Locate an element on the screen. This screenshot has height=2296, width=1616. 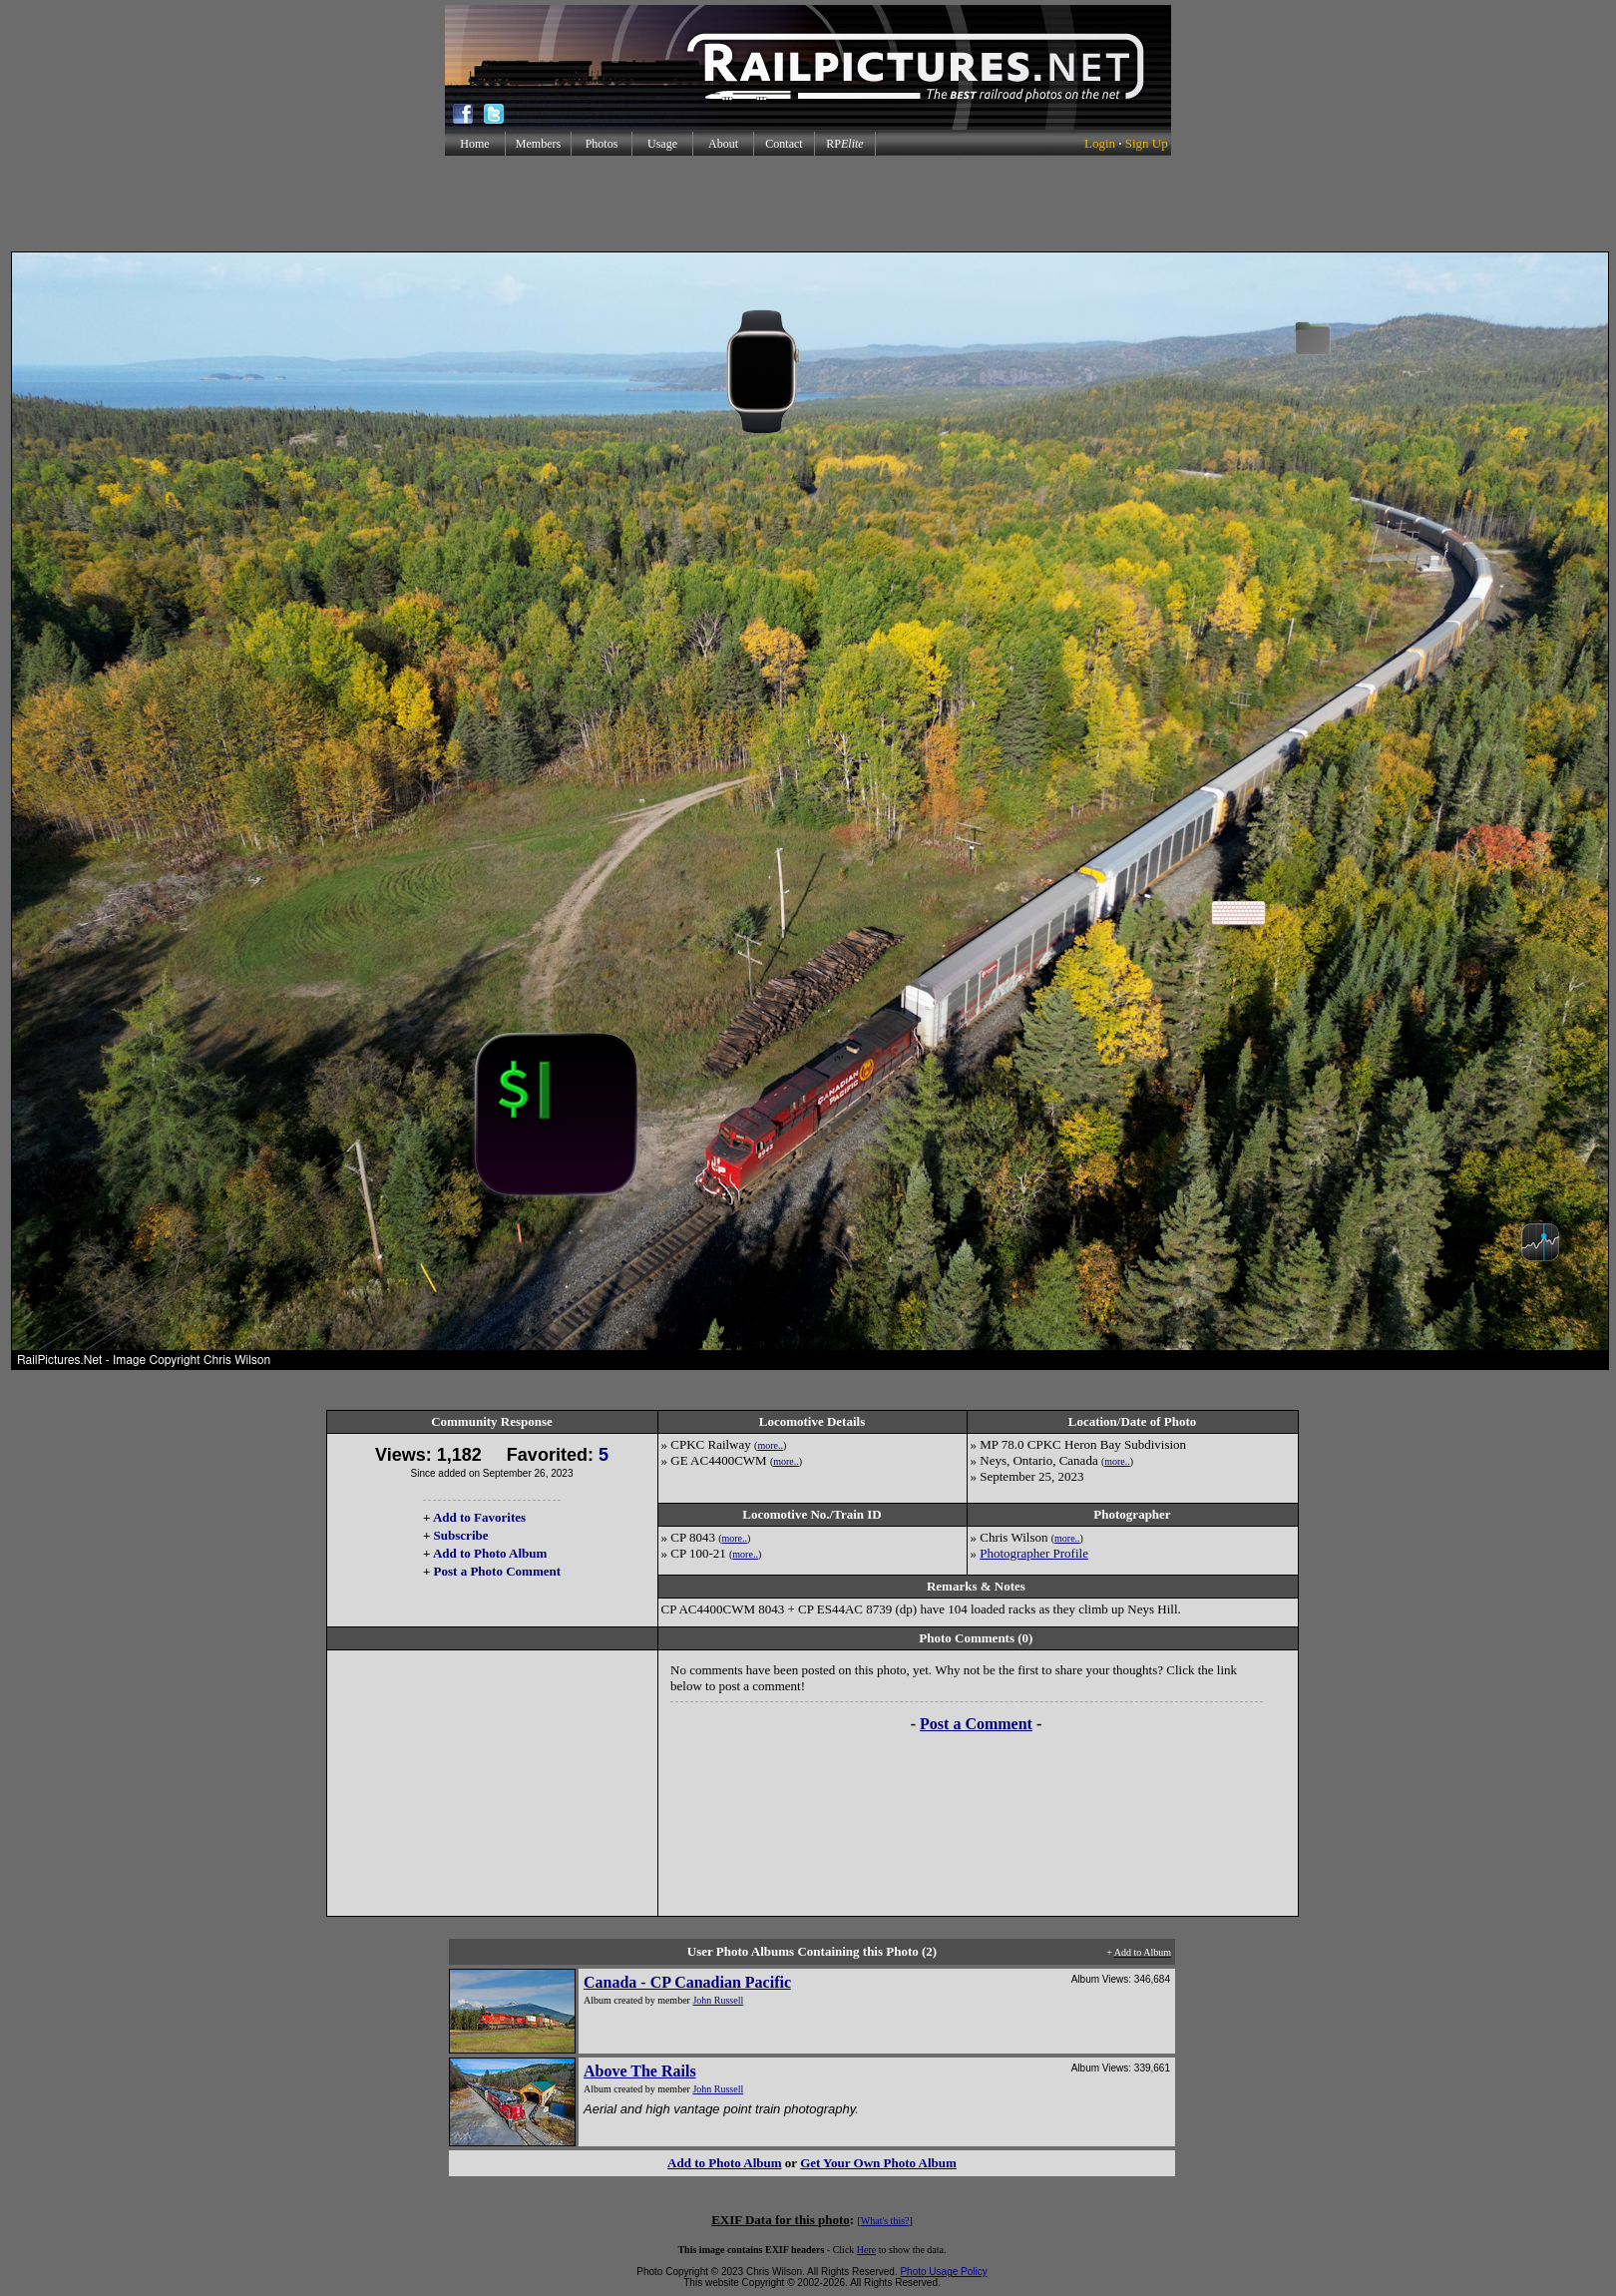
bluetooth keyboard connected is located at coordinates (1238, 913).